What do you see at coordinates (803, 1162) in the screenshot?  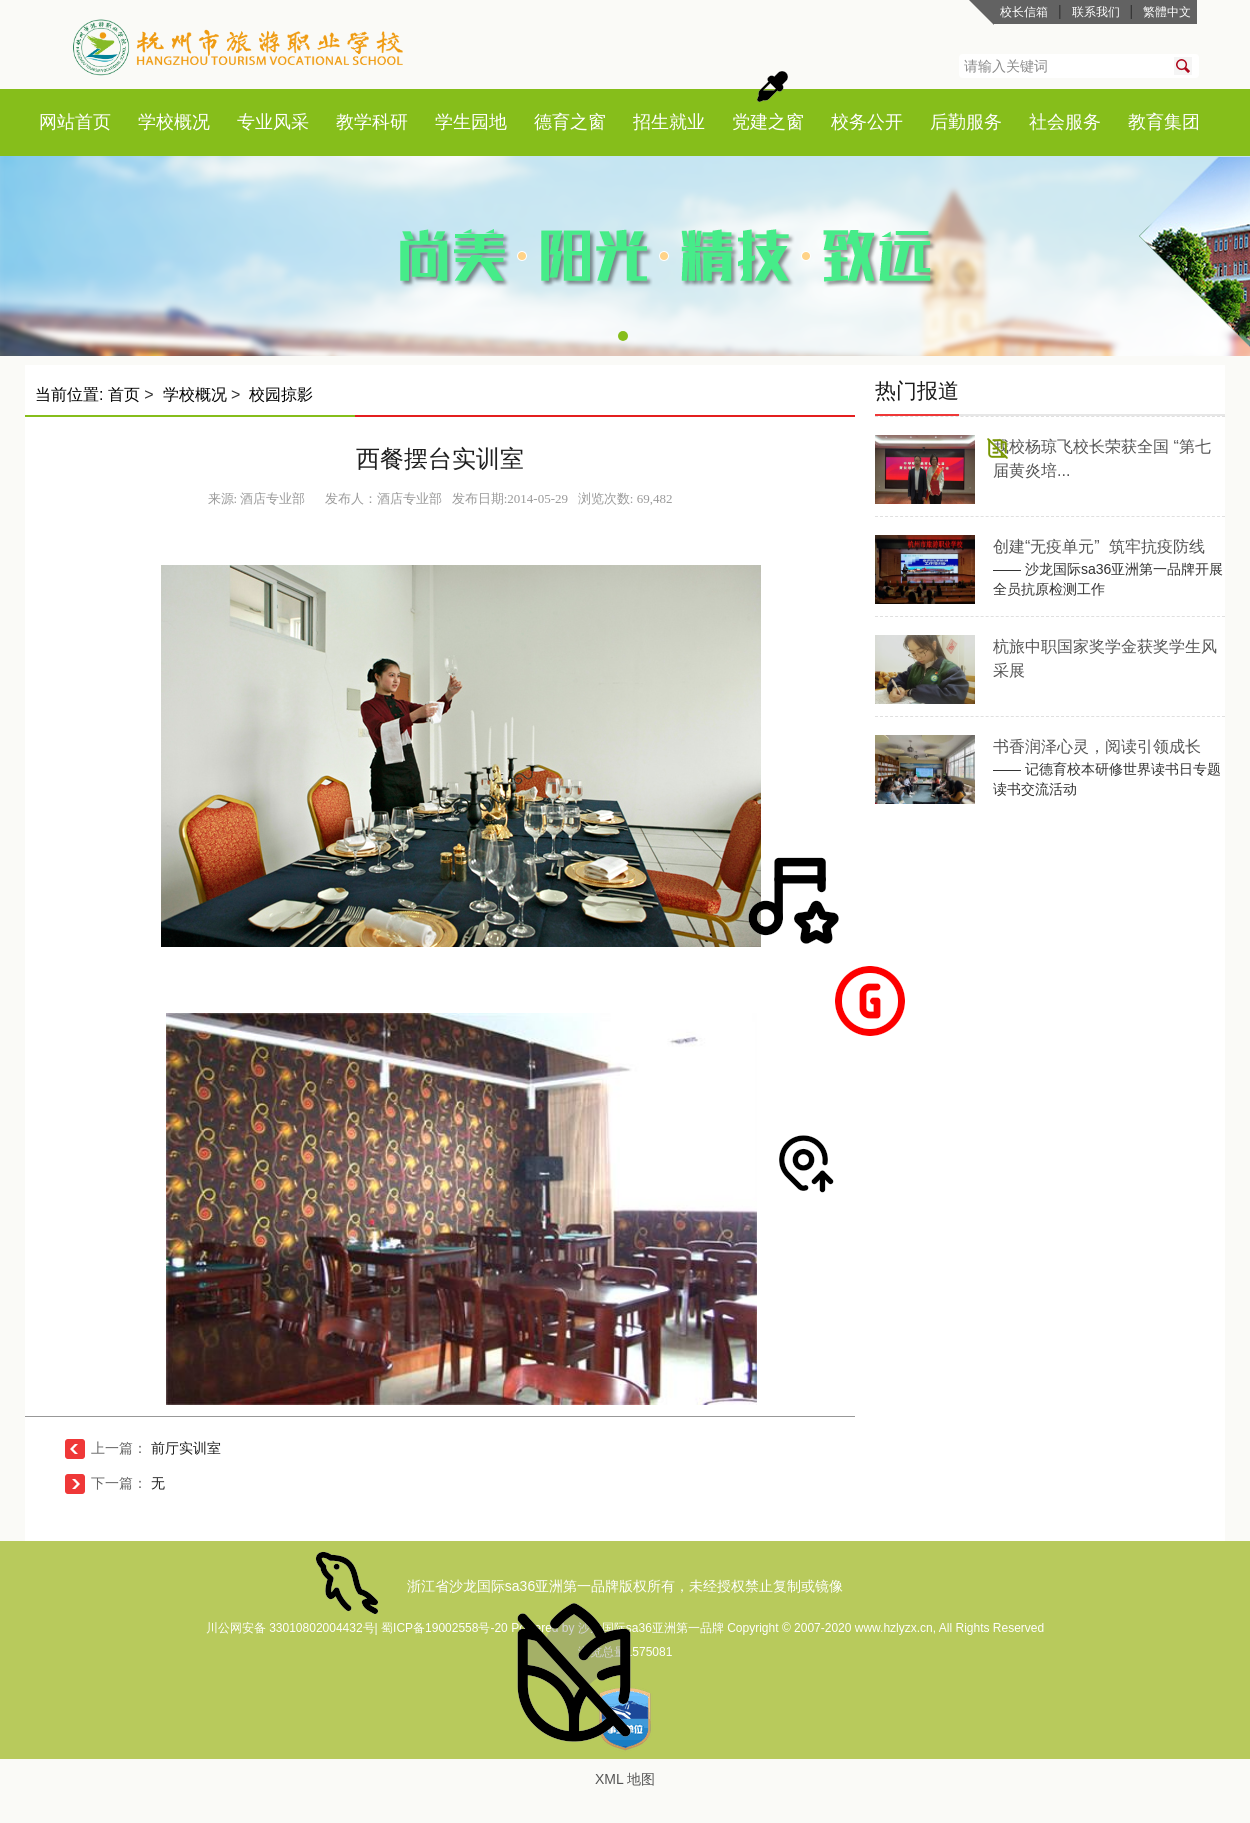 I see `move a location pin upward on the map` at bounding box center [803, 1162].